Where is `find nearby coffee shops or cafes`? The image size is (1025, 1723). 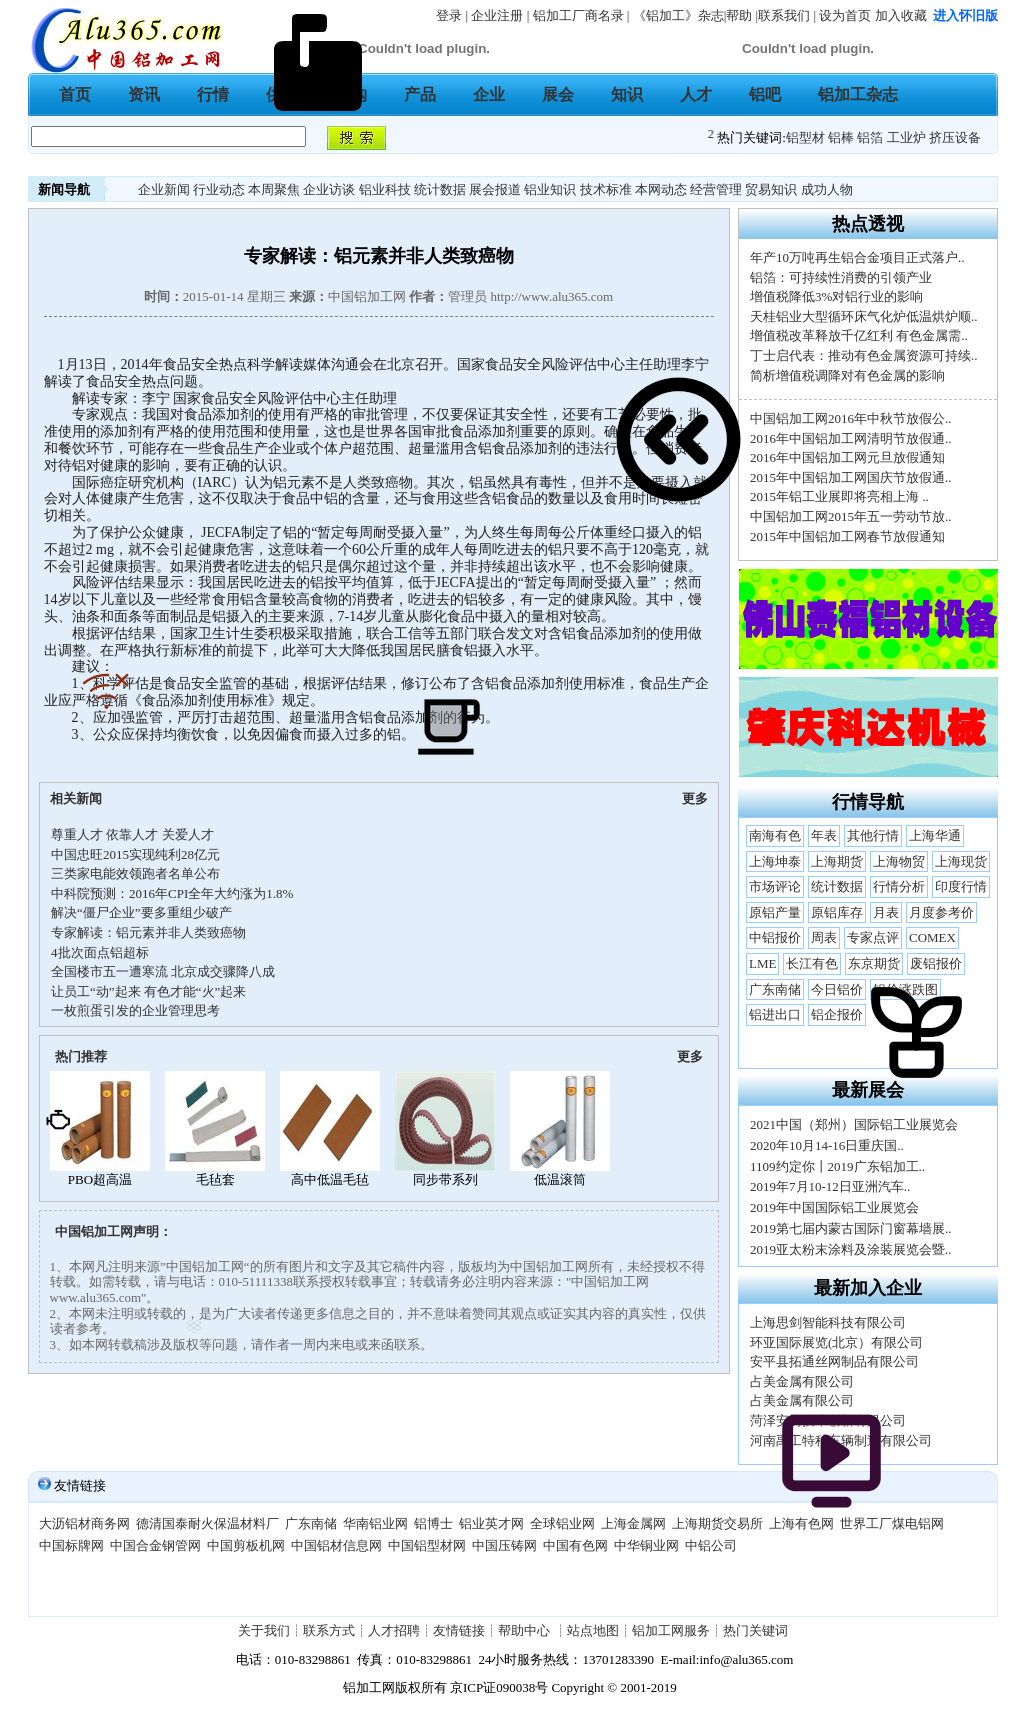
find nearby coffee shops or cafes is located at coordinates (449, 727).